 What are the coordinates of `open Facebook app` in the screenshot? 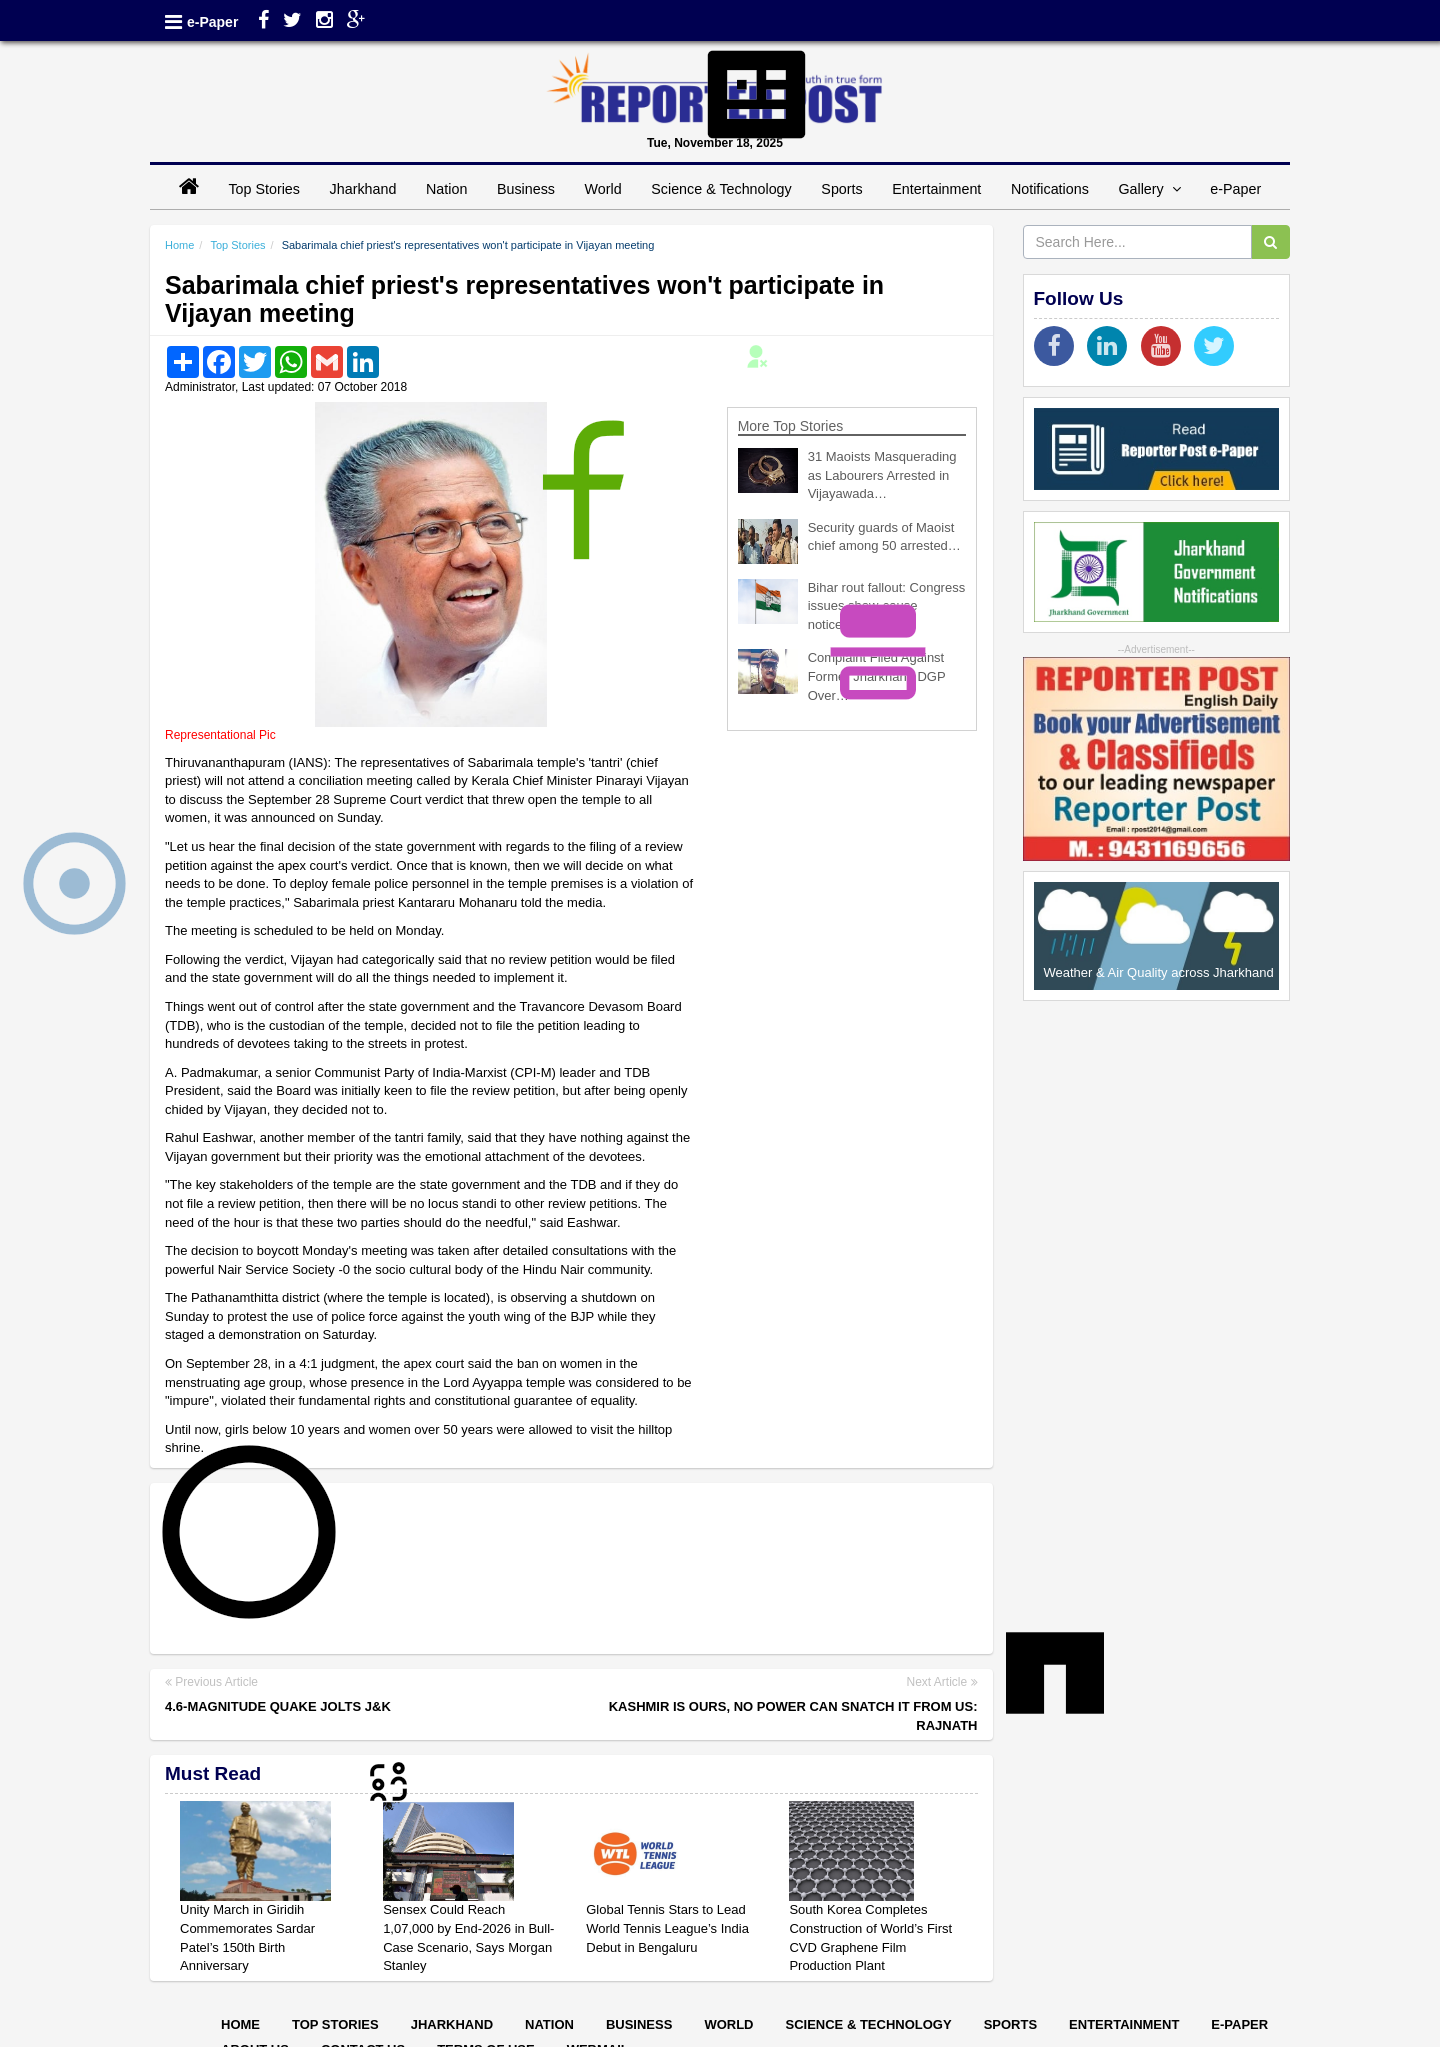 It's located at (581, 497).